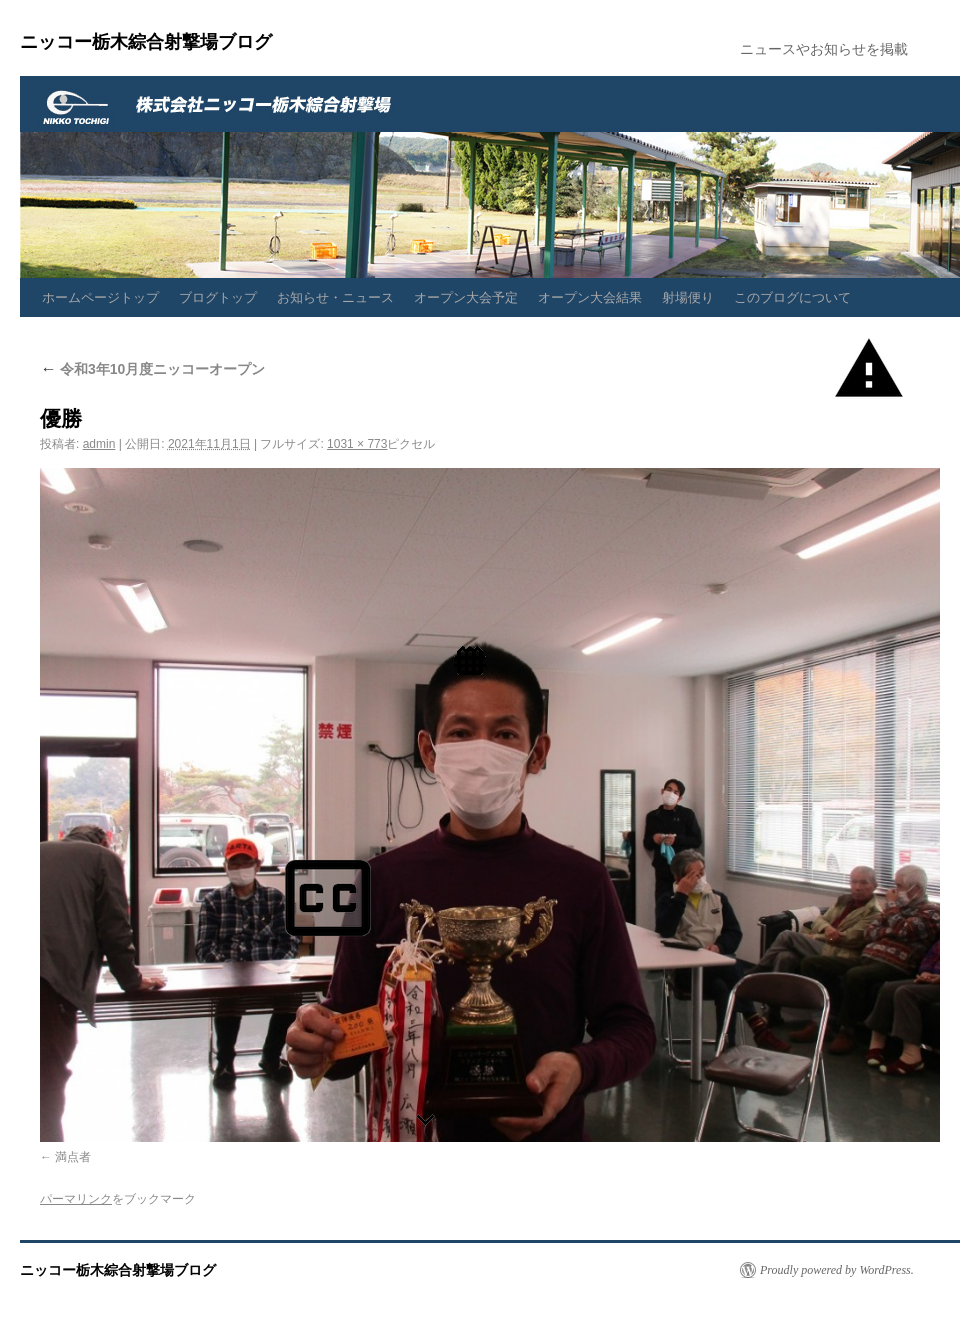  I want to click on indicates a warning or potential issue, so click(869, 369).